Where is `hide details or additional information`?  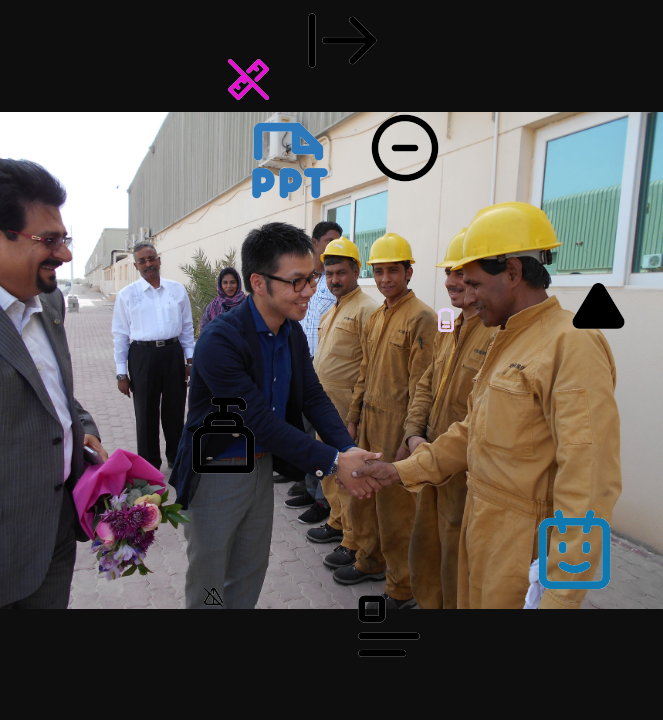
hide details or additional information is located at coordinates (213, 597).